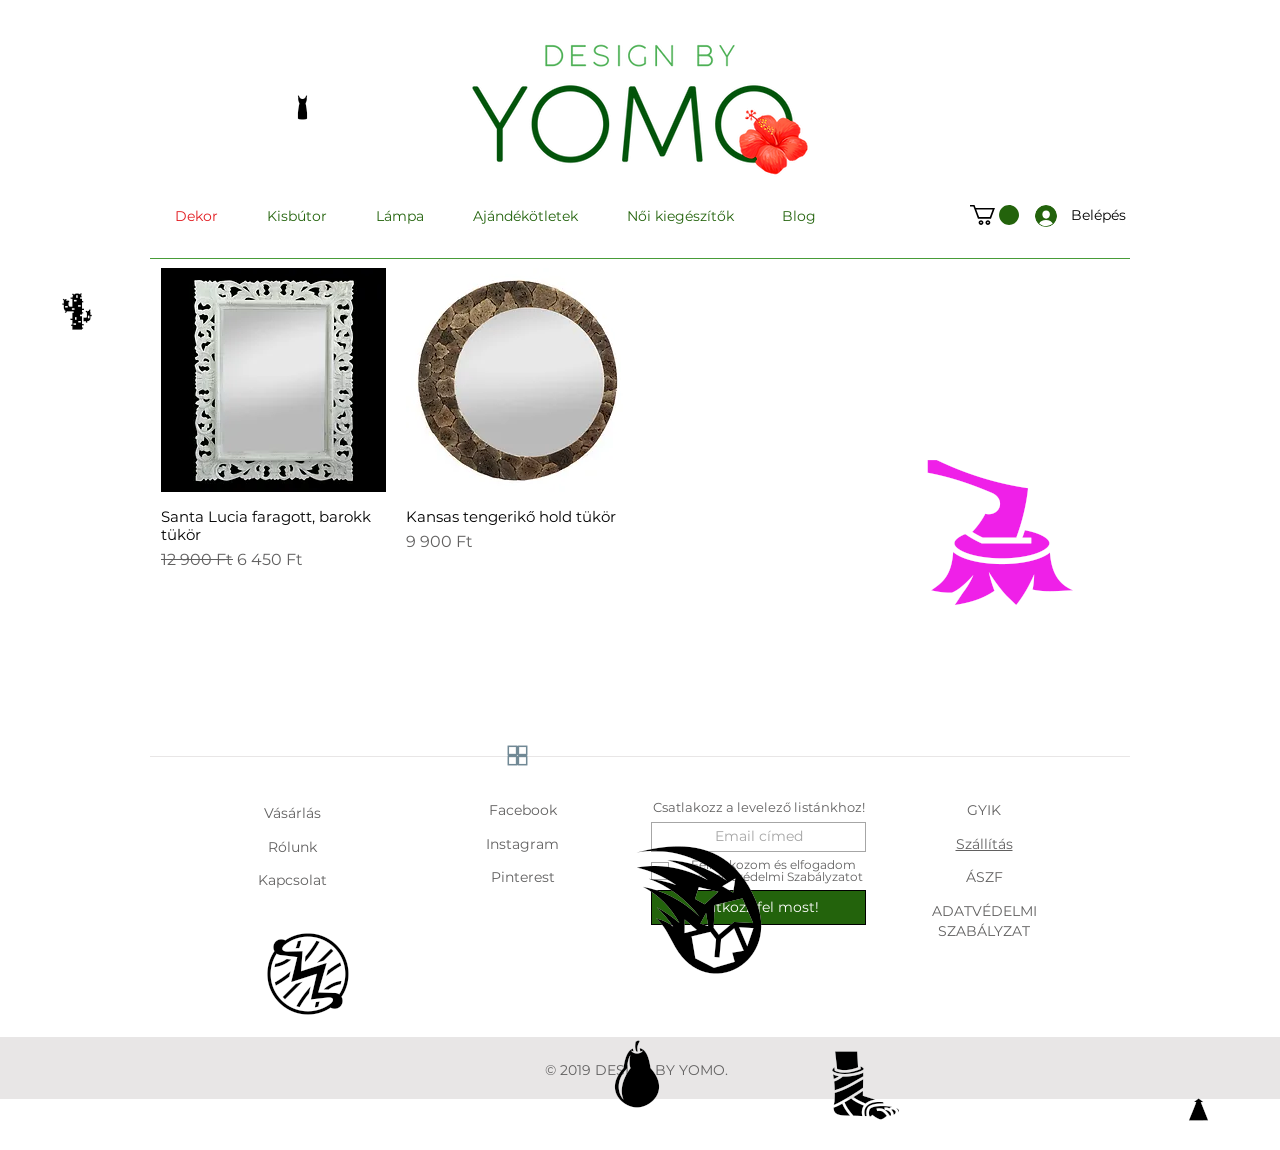 This screenshot has width=1280, height=1150. I want to click on indicates foot injury or bandaged condition, so click(865, 1085).